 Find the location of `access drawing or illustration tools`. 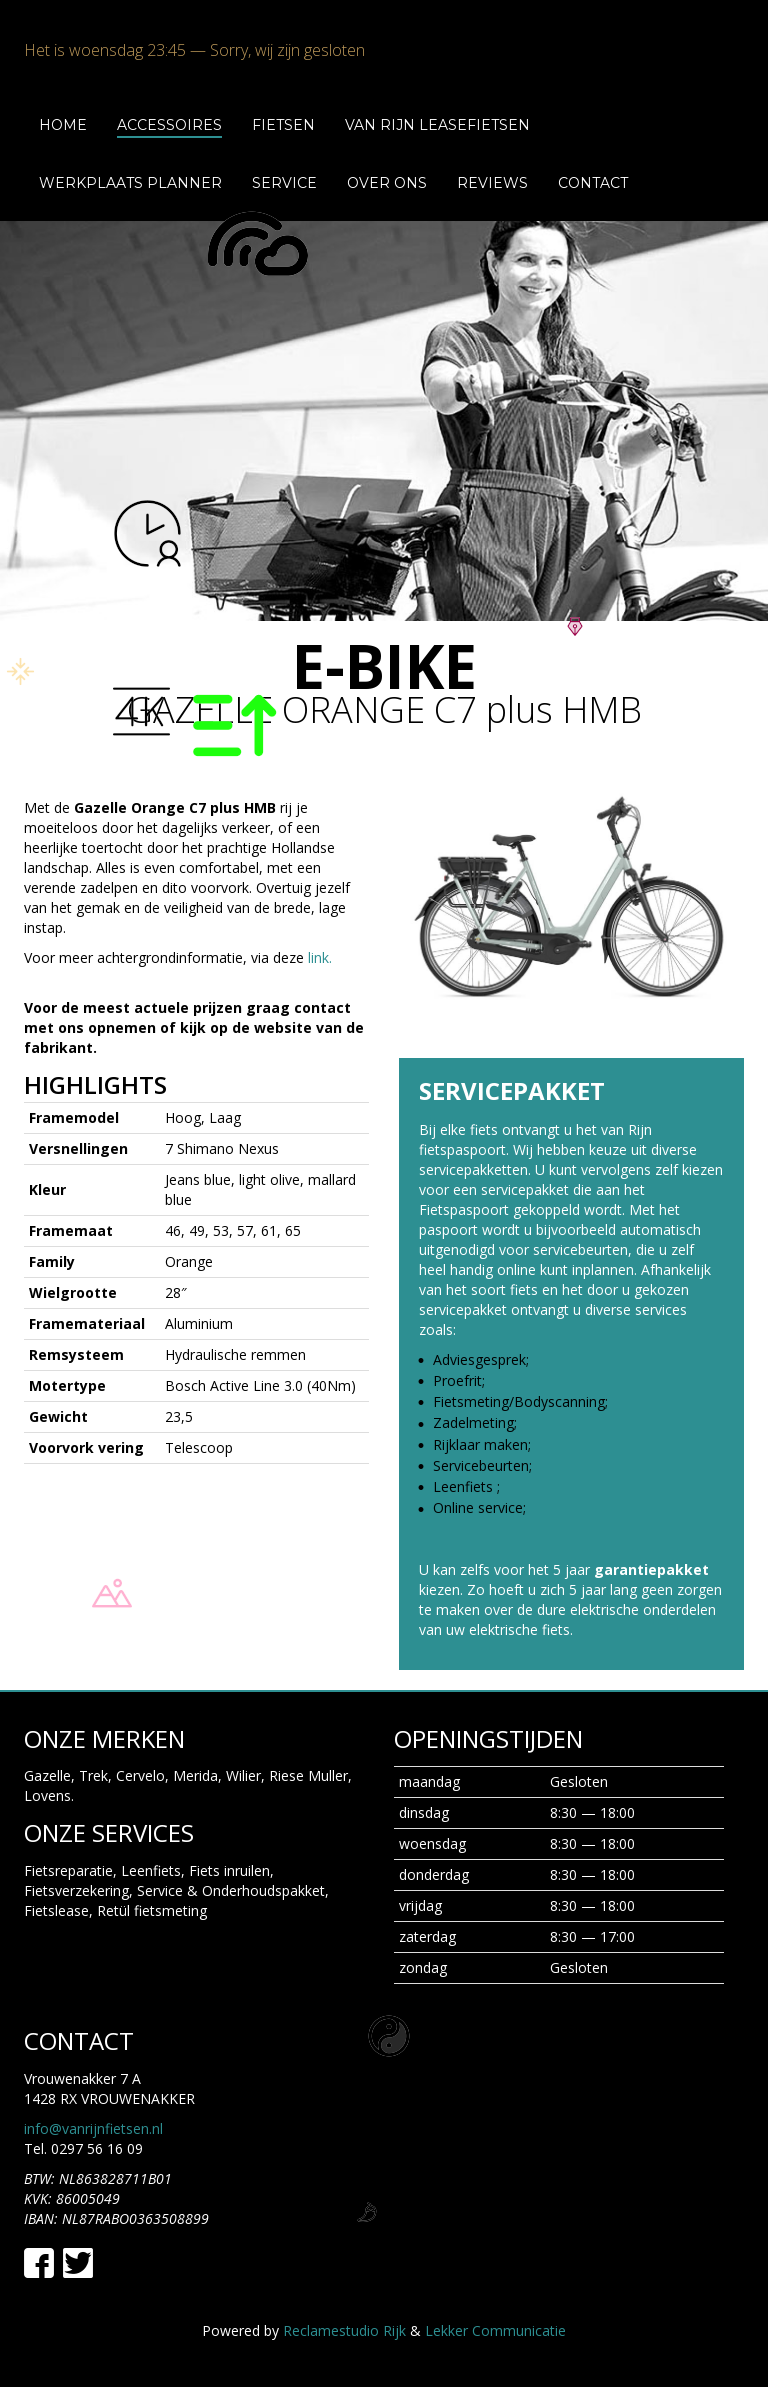

access drawing or illustration tools is located at coordinates (575, 626).